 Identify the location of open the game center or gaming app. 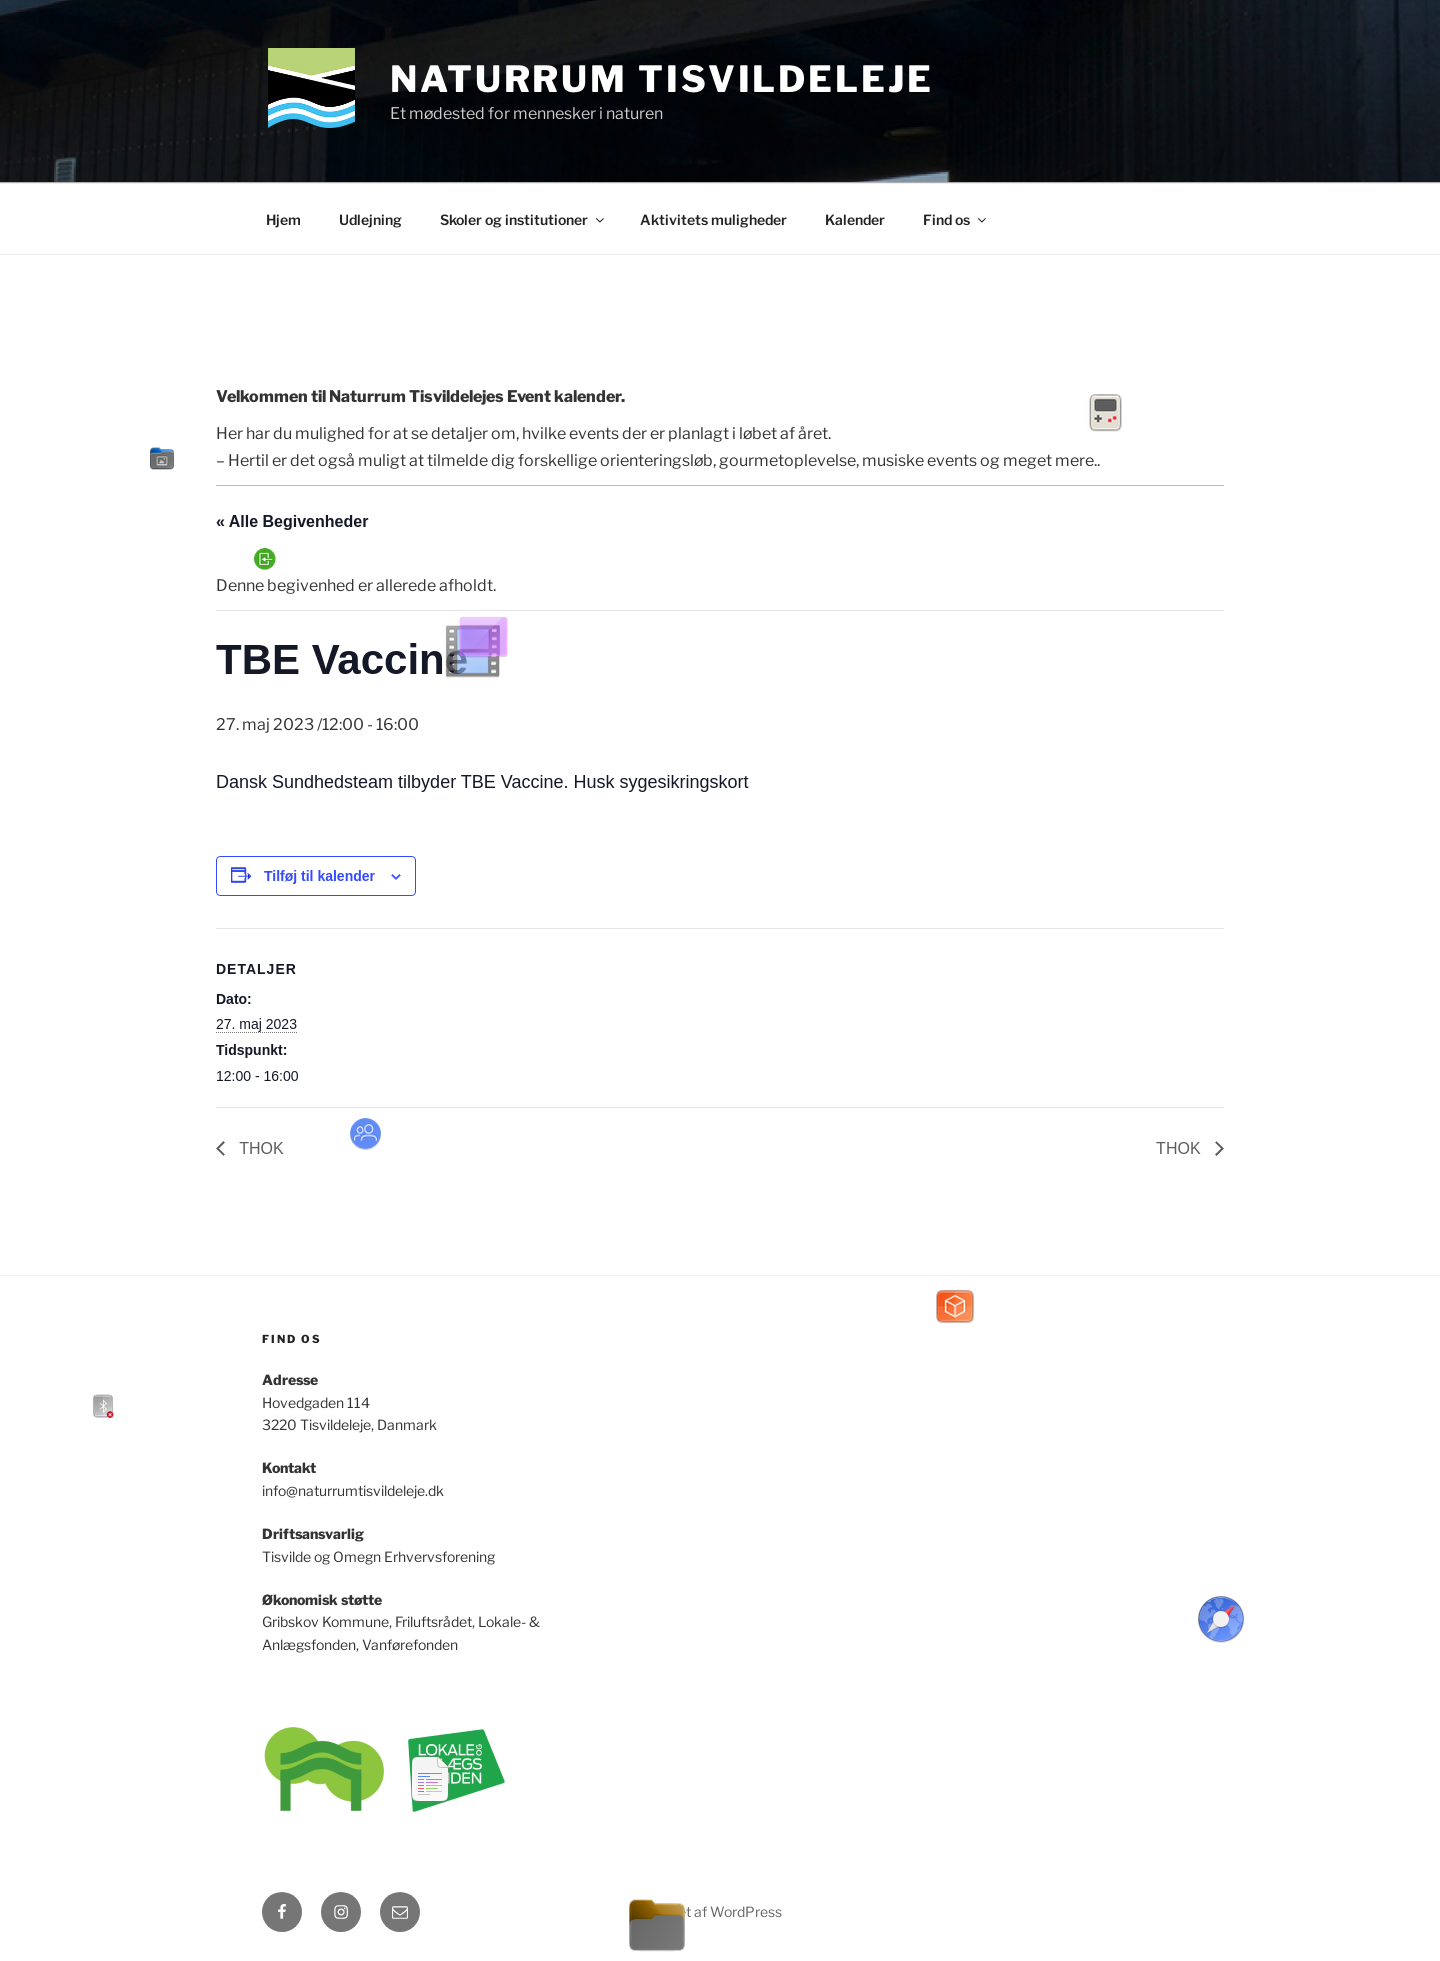
(1105, 412).